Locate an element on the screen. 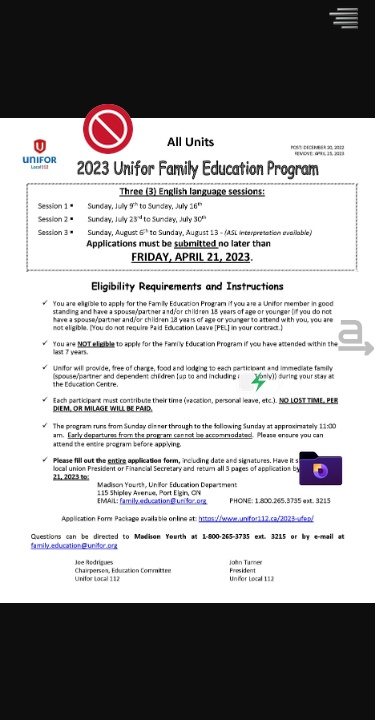  align text to the right margin is located at coordinates (343, 18).